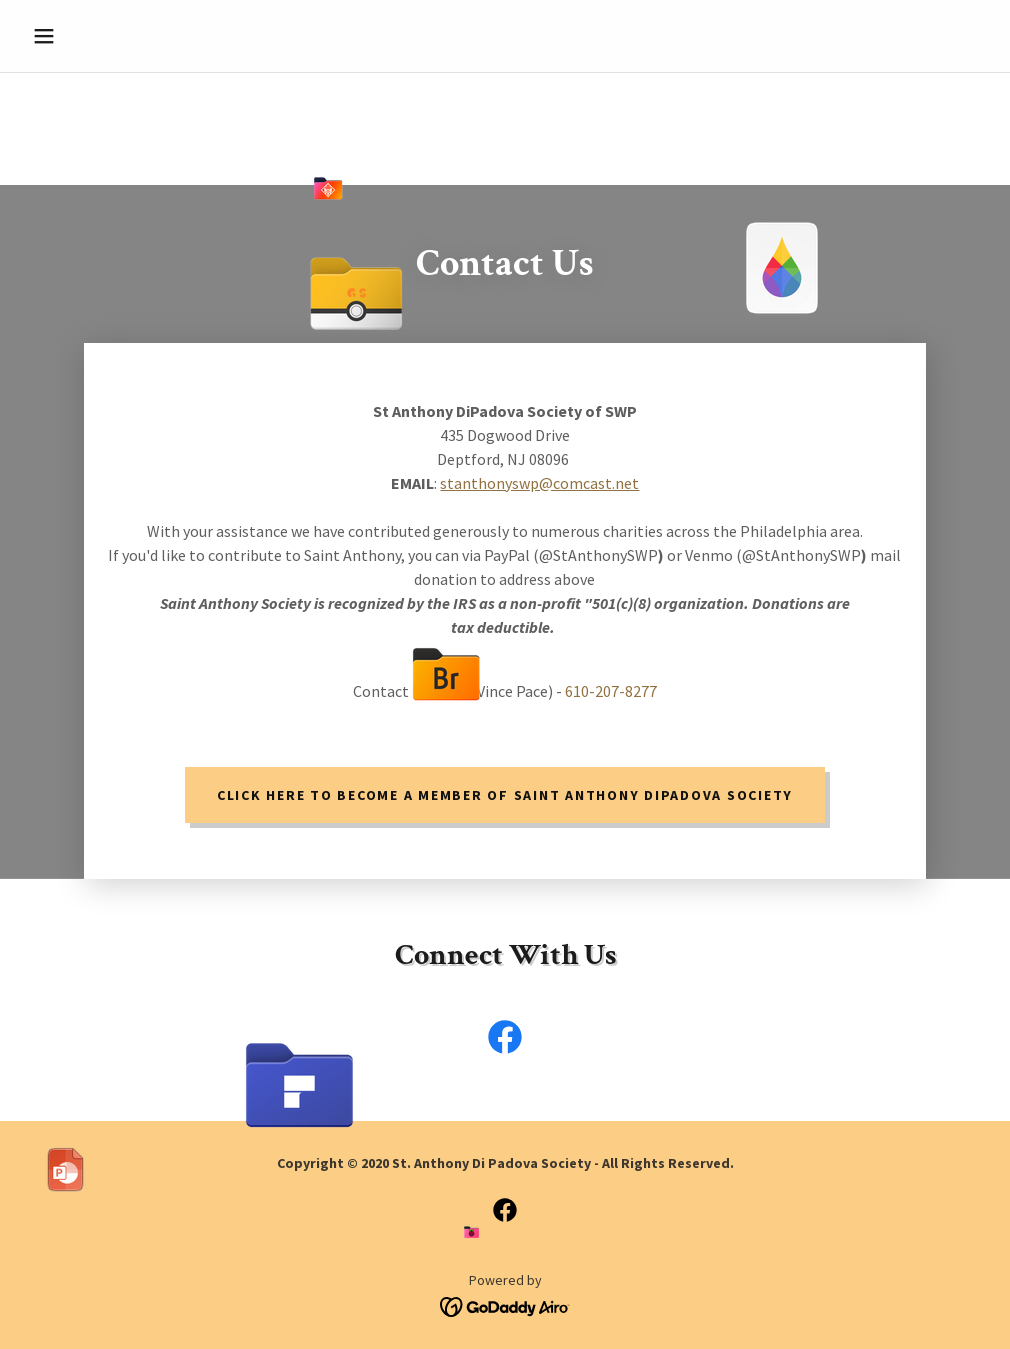 The width and height of the screenshot is (1010, 1349). Describe the element at coordinates (356, 296) in the screenshot. I see `open folder containing pokémon game files` at that location.